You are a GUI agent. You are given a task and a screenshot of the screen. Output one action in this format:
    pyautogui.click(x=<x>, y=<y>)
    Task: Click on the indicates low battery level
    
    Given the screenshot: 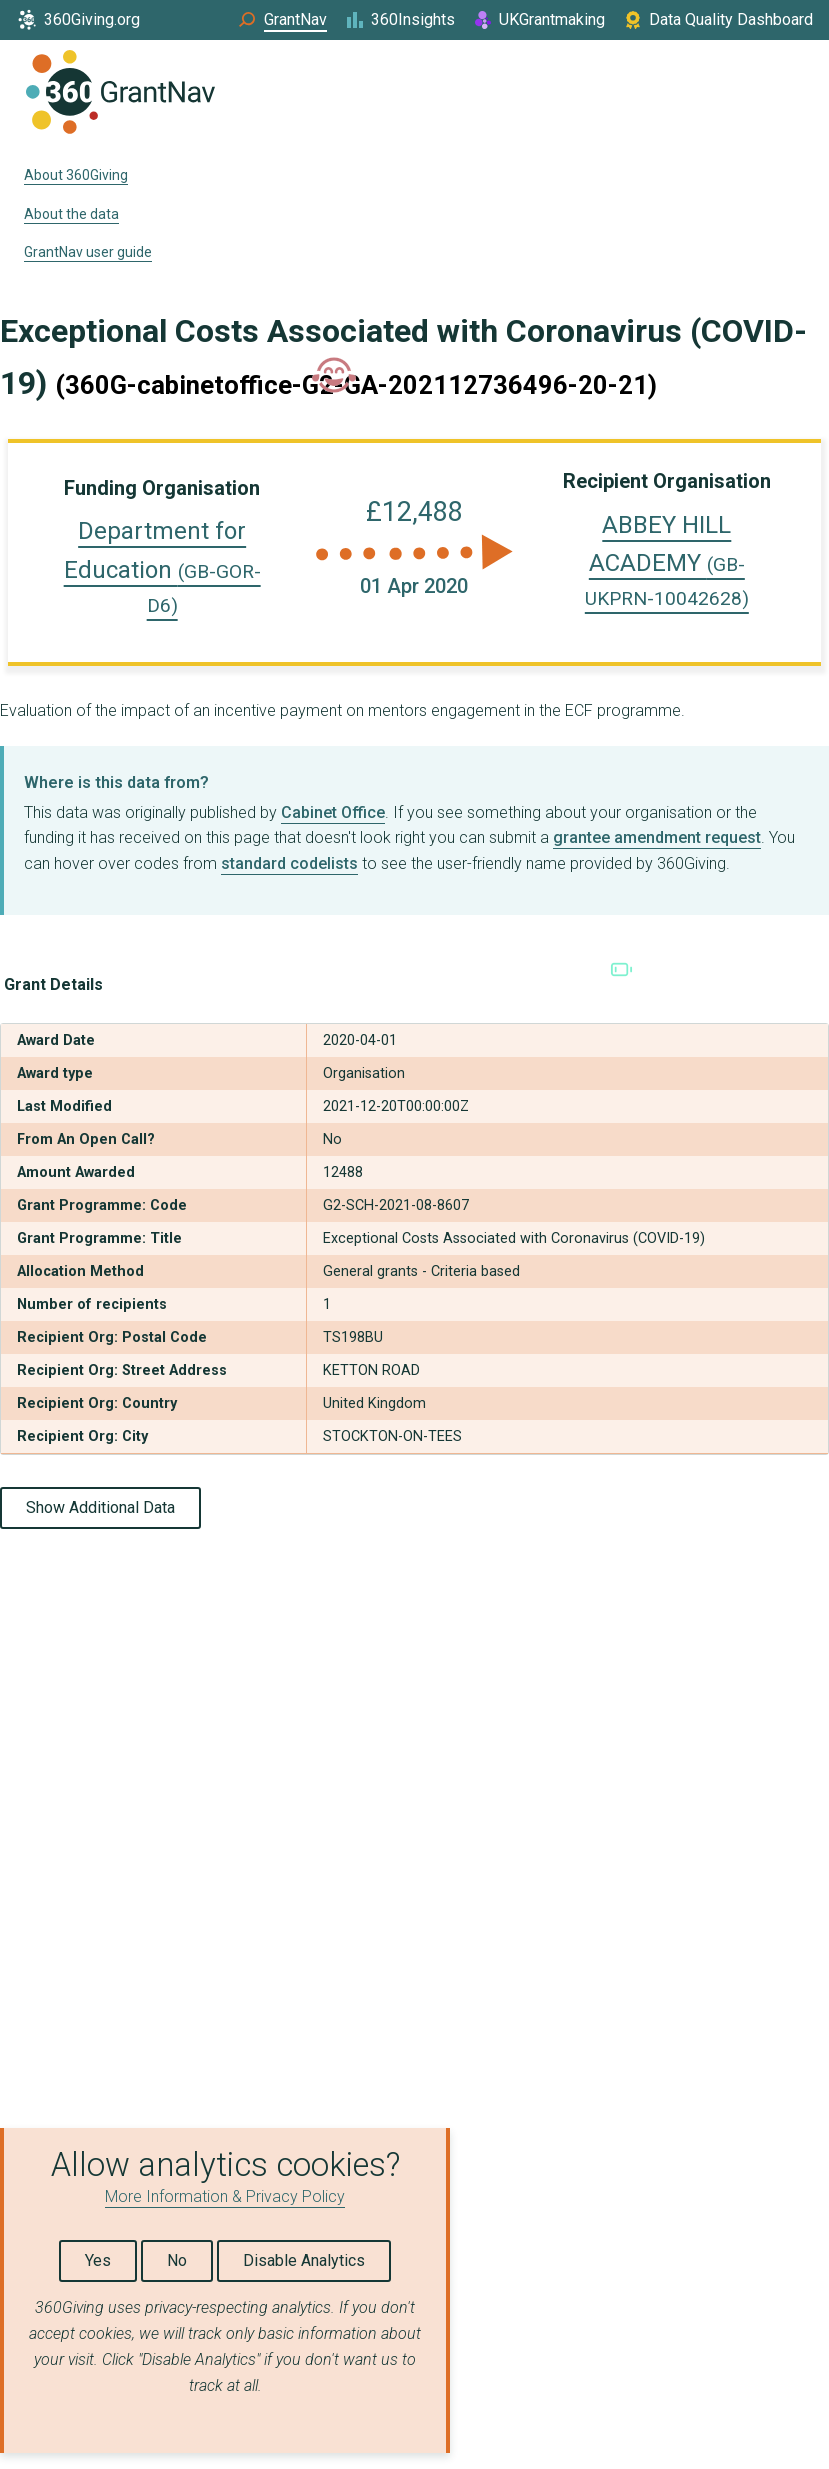 What is the action you would take?
    pyautogui.click(x=621, y=969)
    